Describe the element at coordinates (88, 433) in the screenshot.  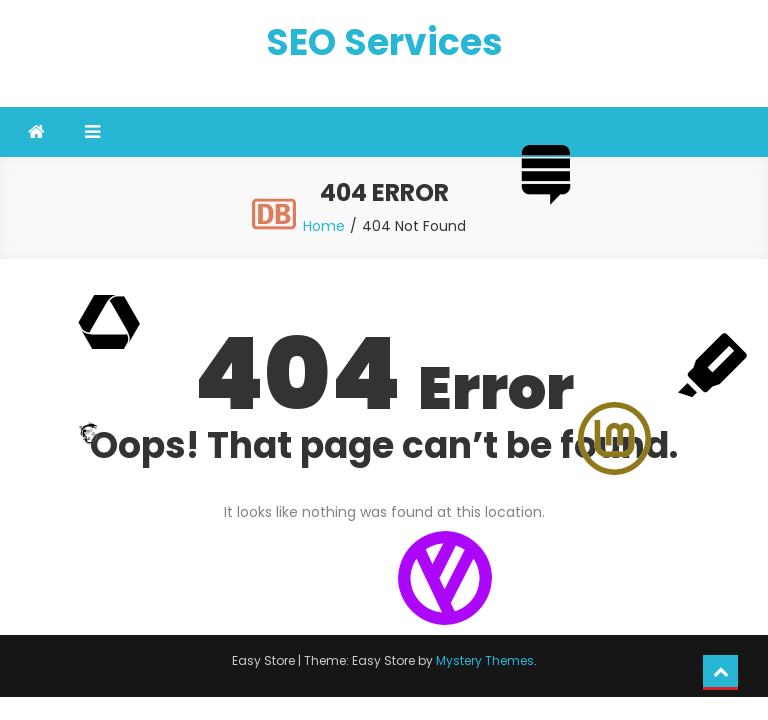
I see `MSI brand logo` at that location.